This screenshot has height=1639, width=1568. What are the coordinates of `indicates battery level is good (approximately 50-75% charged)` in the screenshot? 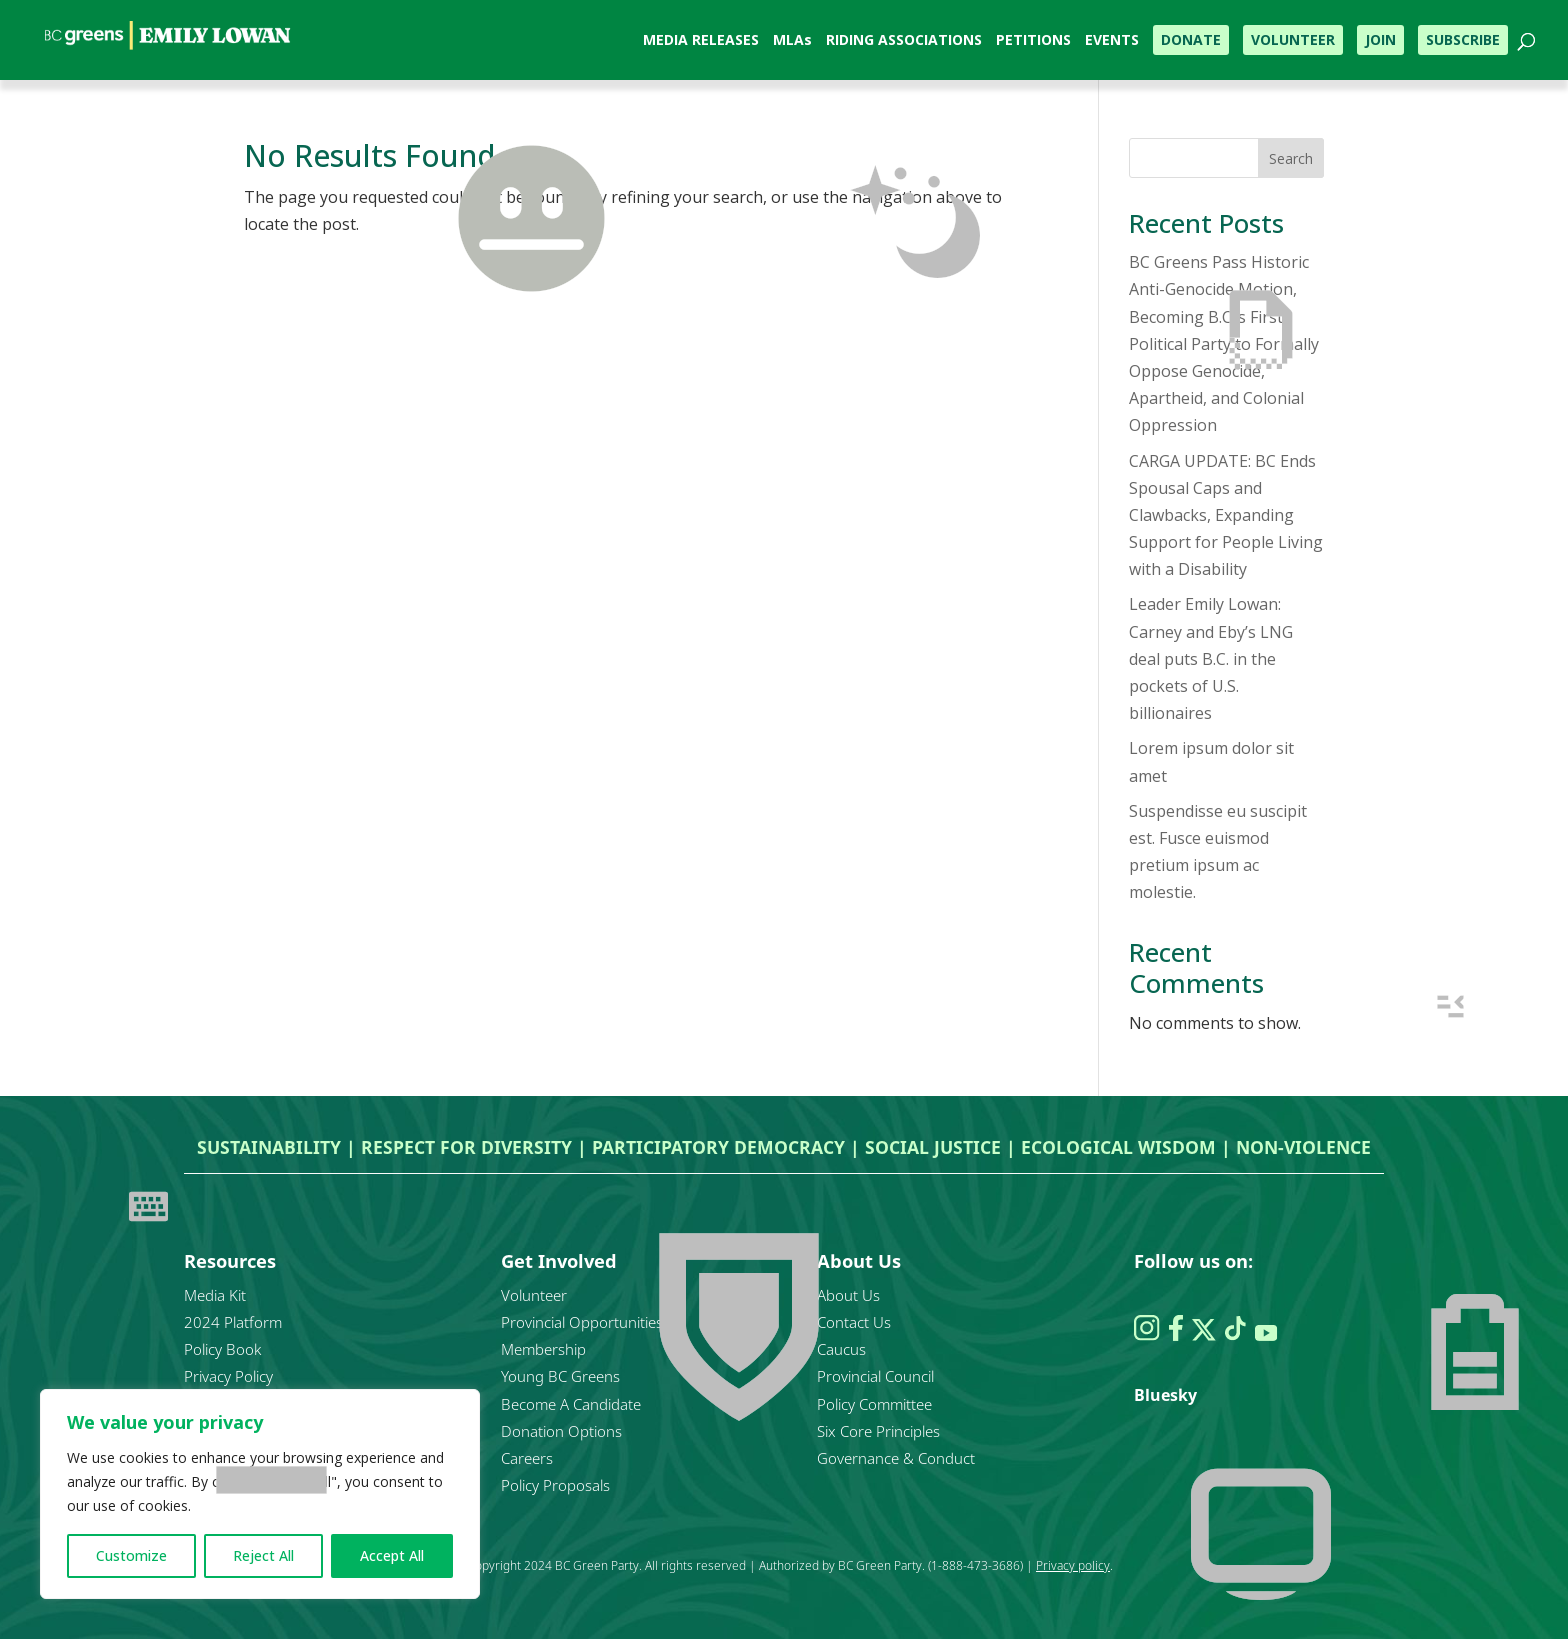 It's located at (1475, 1352).